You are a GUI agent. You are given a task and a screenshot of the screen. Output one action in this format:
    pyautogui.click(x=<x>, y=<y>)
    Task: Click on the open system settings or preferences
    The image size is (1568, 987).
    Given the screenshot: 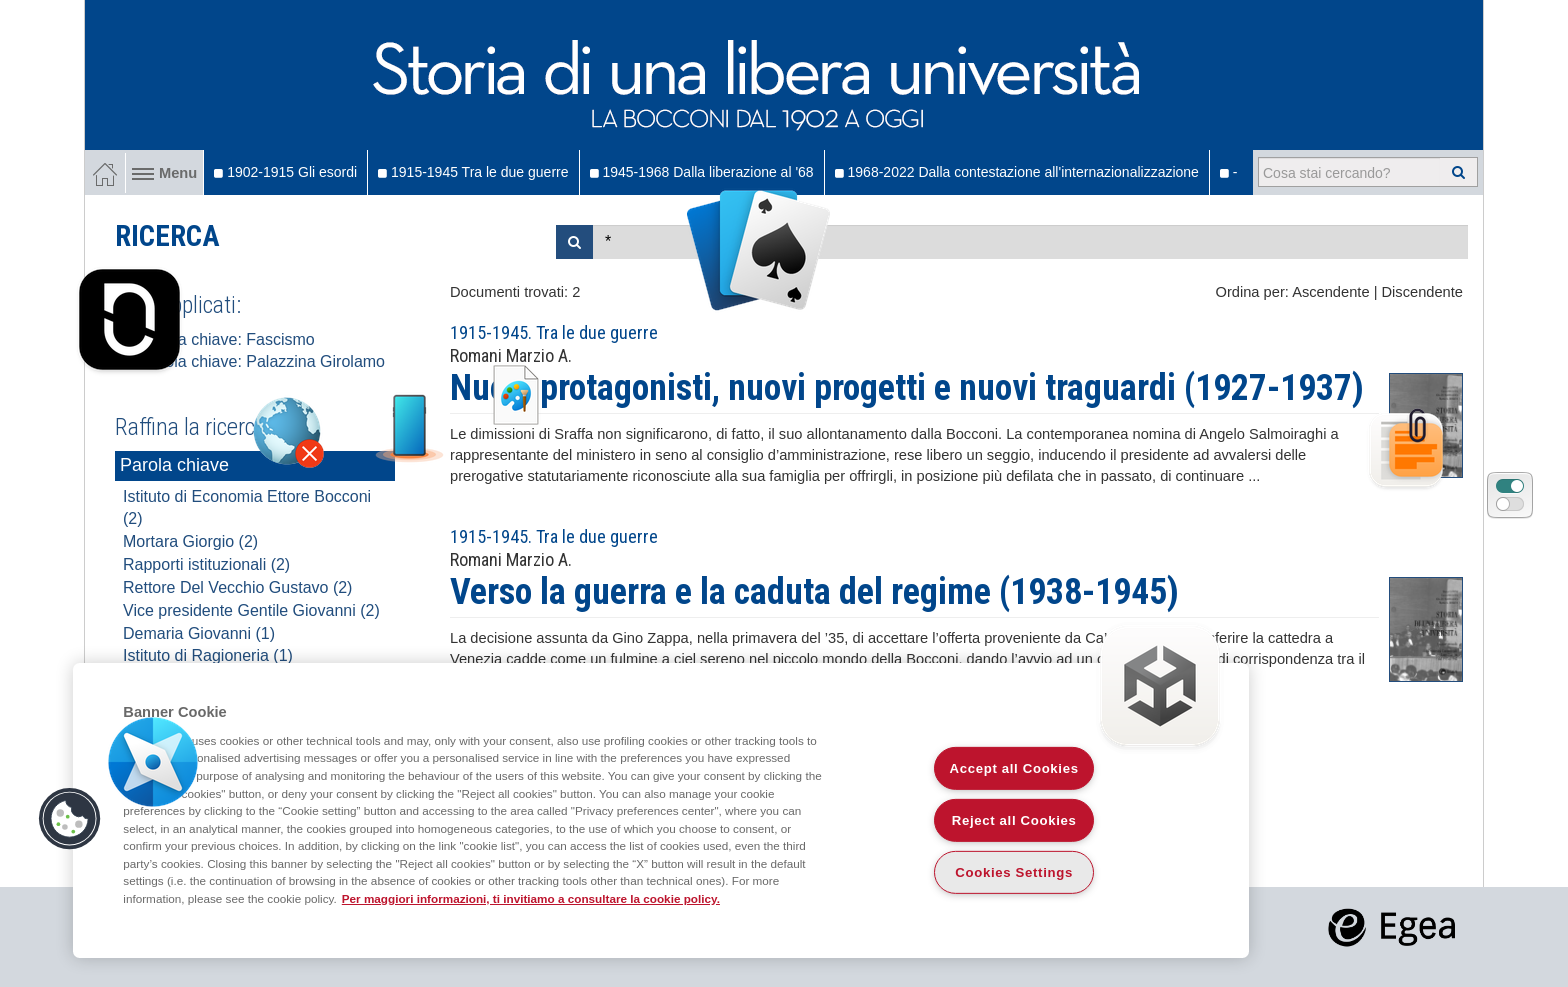 What is the action you would take?
    pyautogui.click(x=1510, y=495)
    